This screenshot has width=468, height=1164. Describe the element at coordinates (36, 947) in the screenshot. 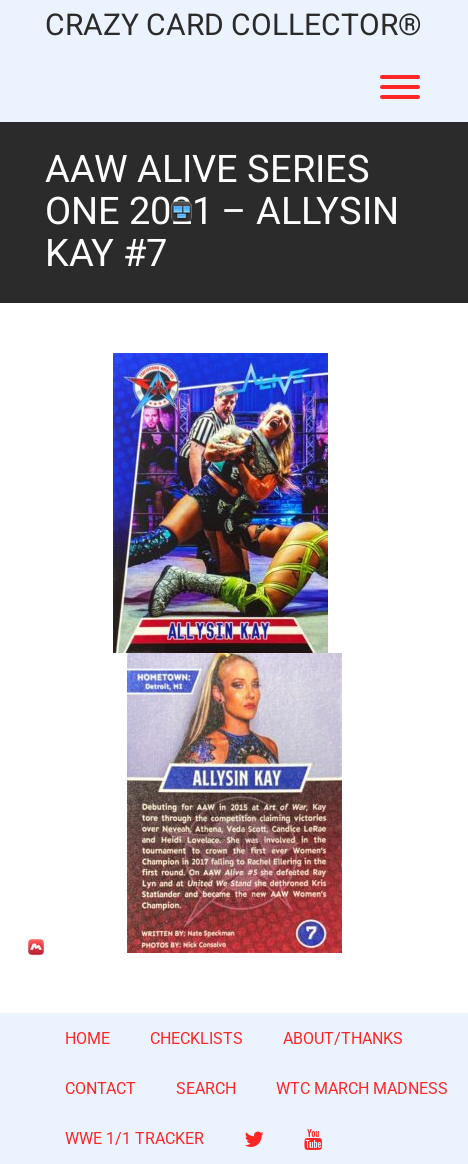

I see `open master pdf editor application` at that location.